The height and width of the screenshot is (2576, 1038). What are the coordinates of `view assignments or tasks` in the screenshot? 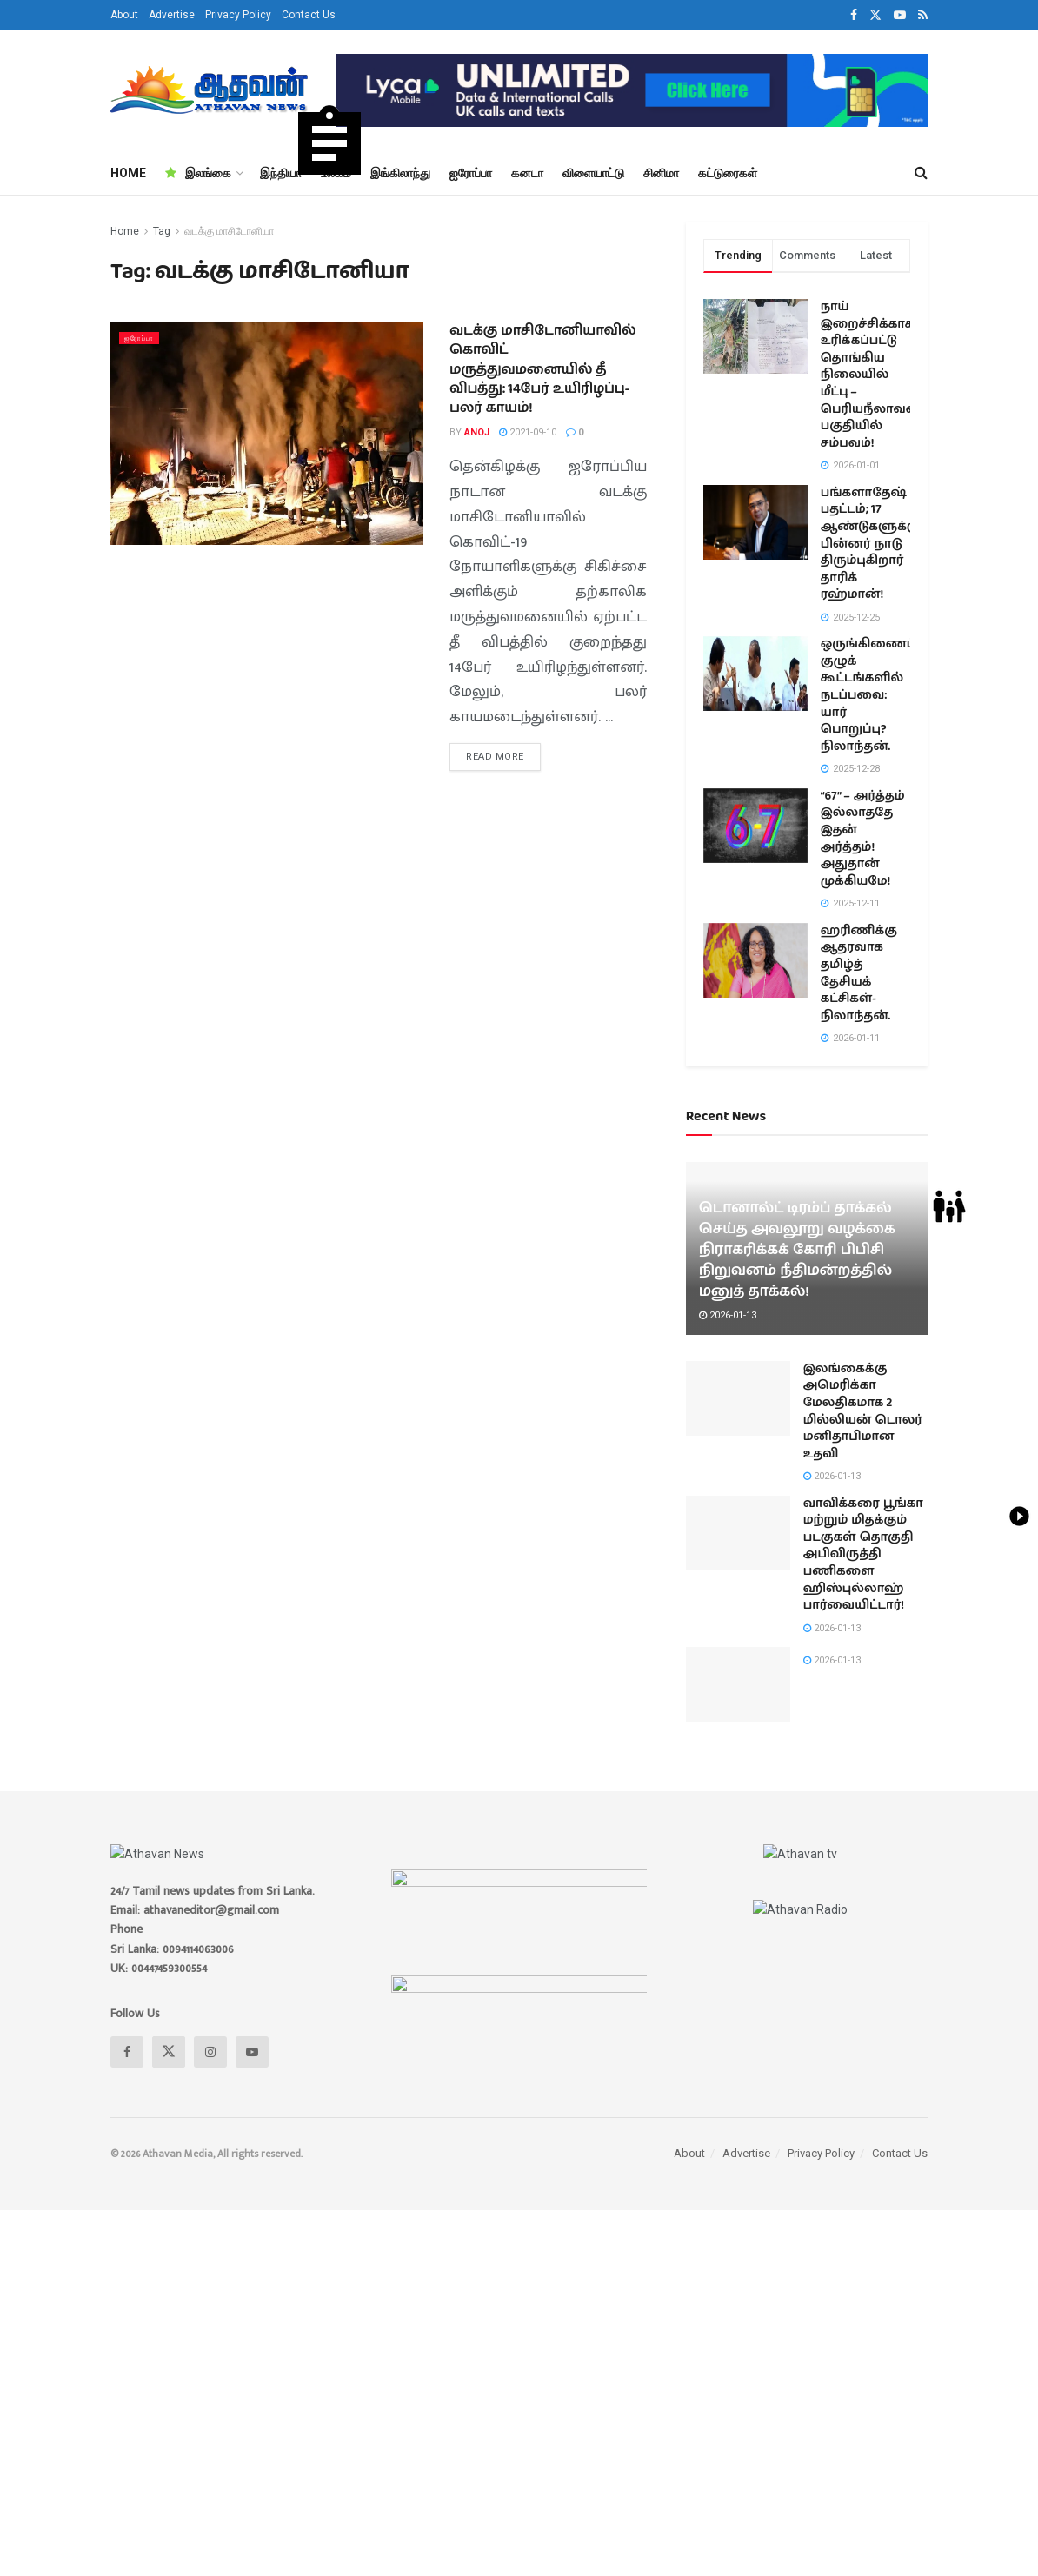 It's located at (329, 143).